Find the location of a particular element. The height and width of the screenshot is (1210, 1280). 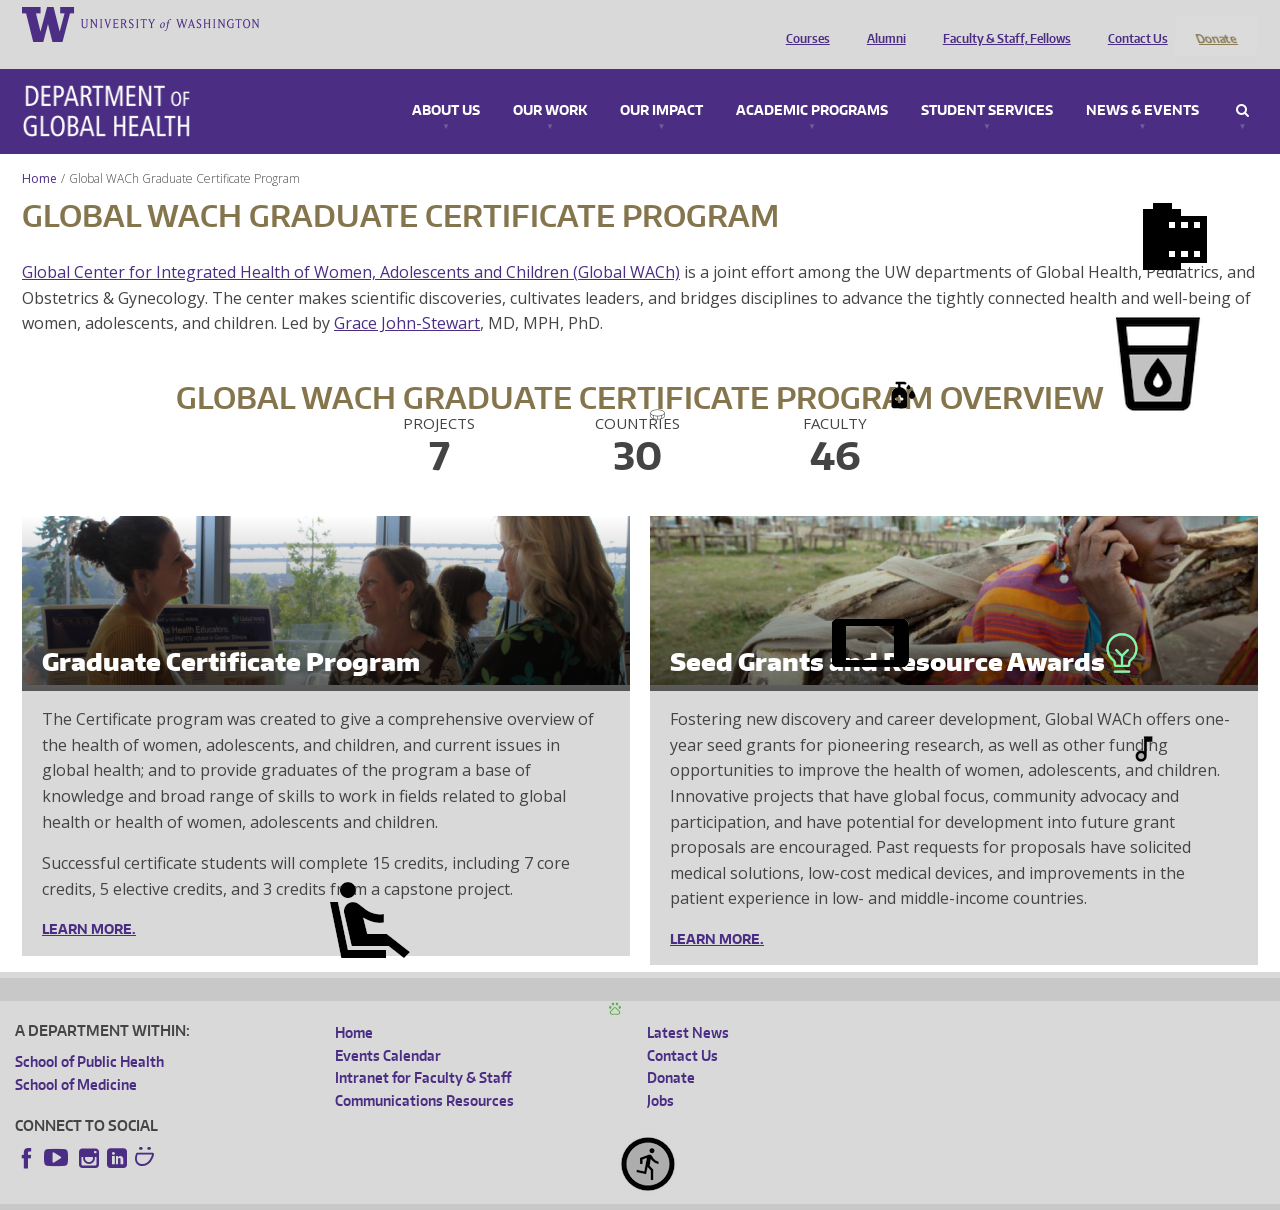

access music or audio player is located at coordinates (1144, 749).